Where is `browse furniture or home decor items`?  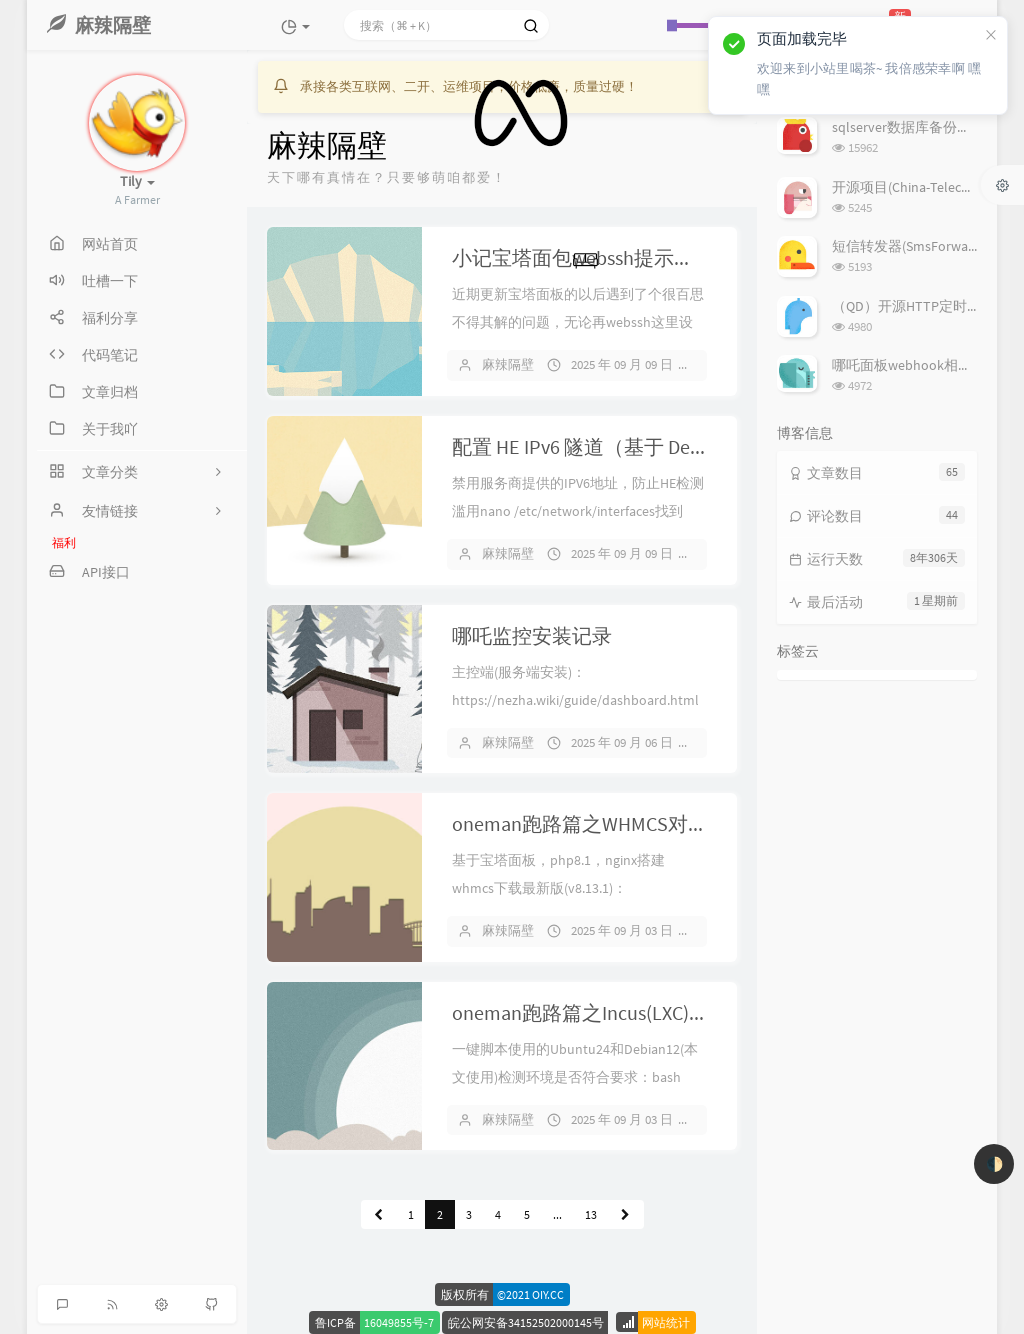 browse furniture or home decor items is located at coordinates (585, 260).